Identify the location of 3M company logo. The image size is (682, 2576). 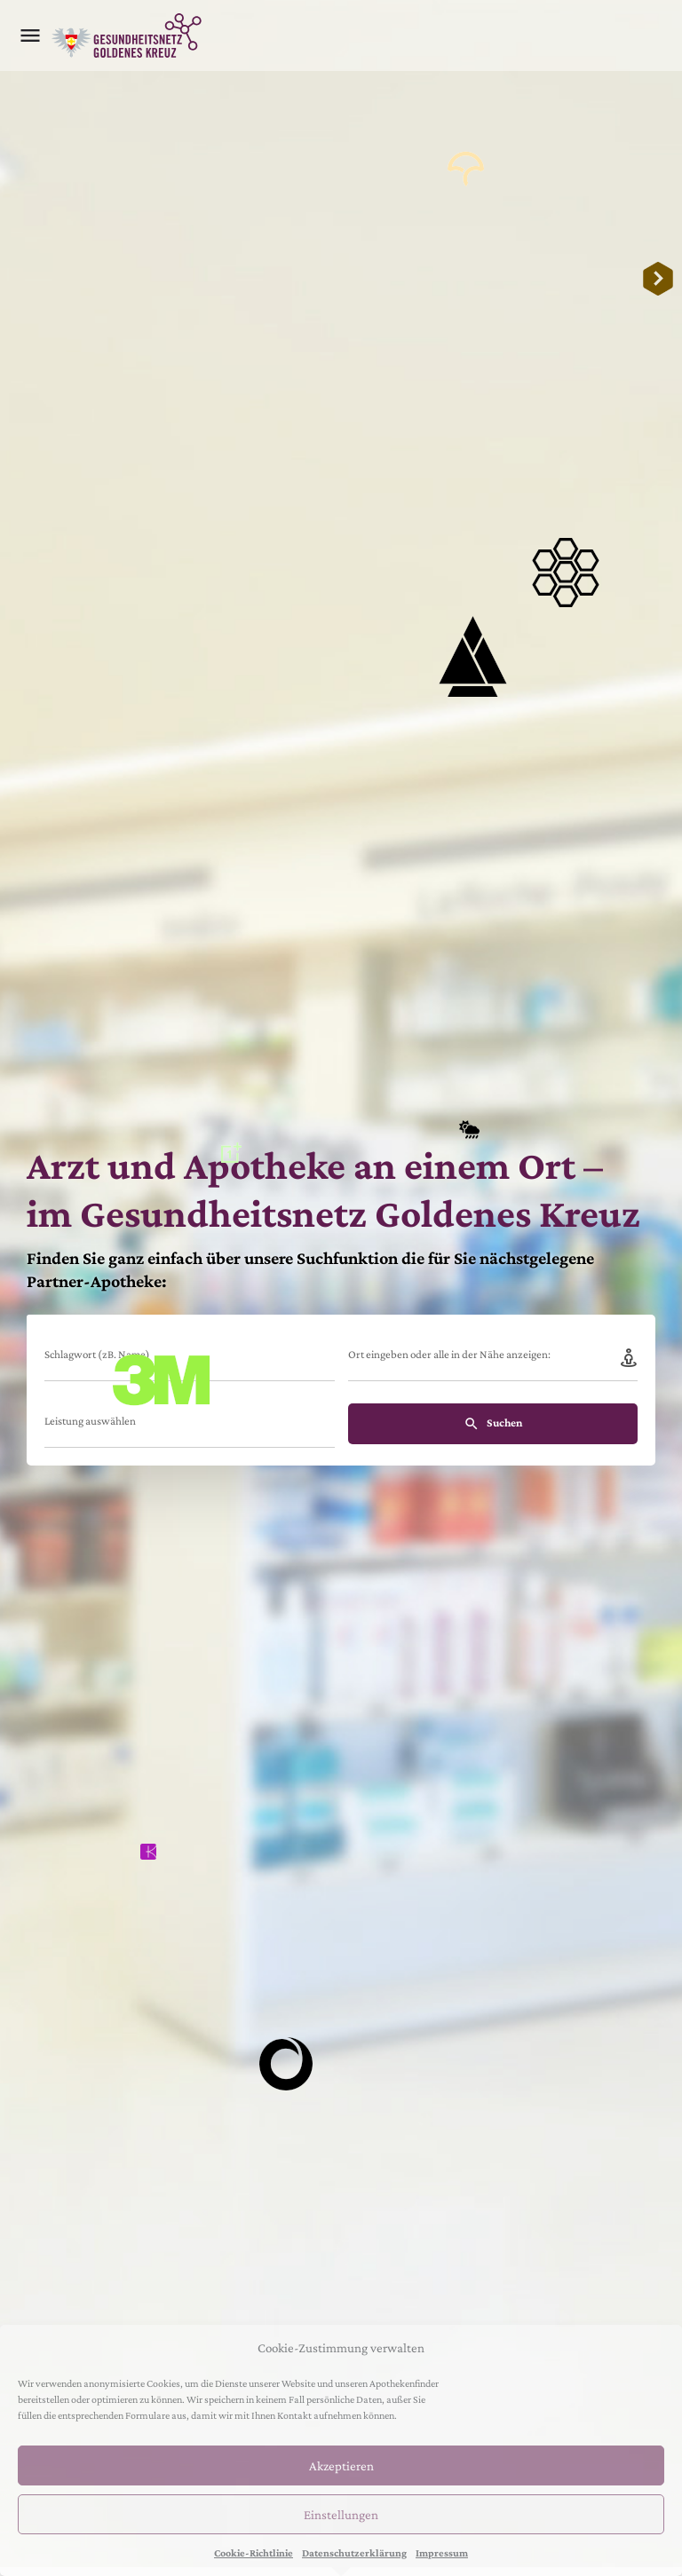
(161, 1379).